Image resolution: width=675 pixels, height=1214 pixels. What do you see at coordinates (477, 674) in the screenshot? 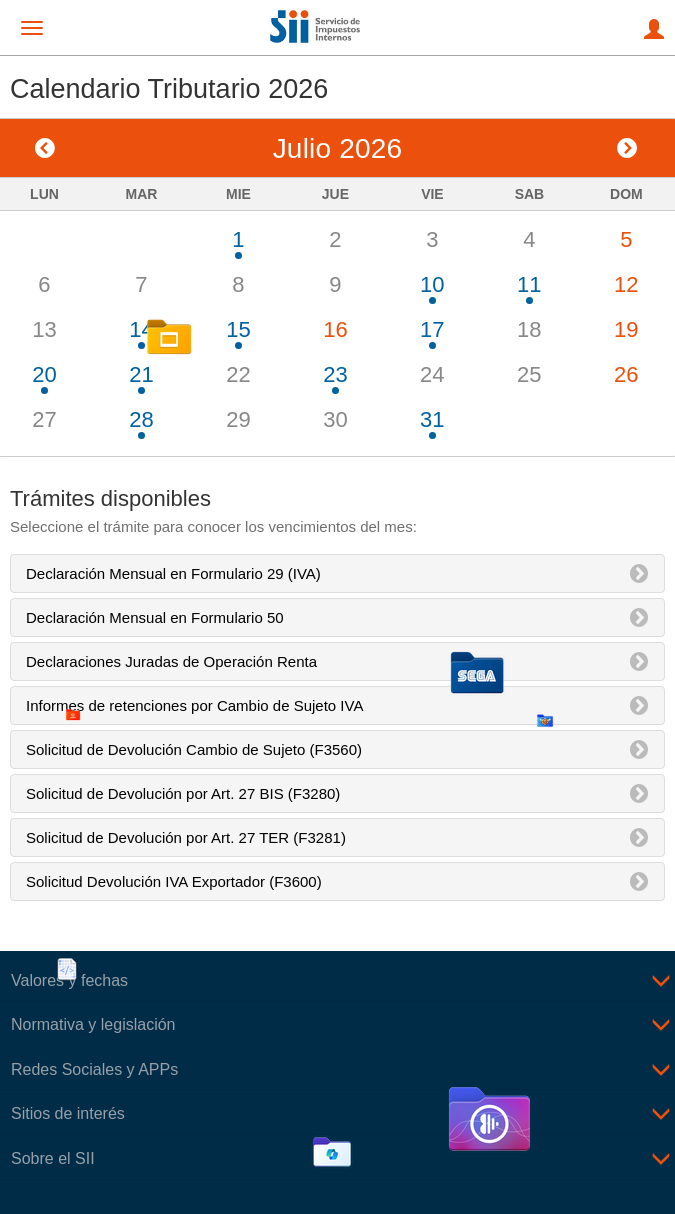
I see `open folder containing sega games or files` at bounding box center [477, 674].